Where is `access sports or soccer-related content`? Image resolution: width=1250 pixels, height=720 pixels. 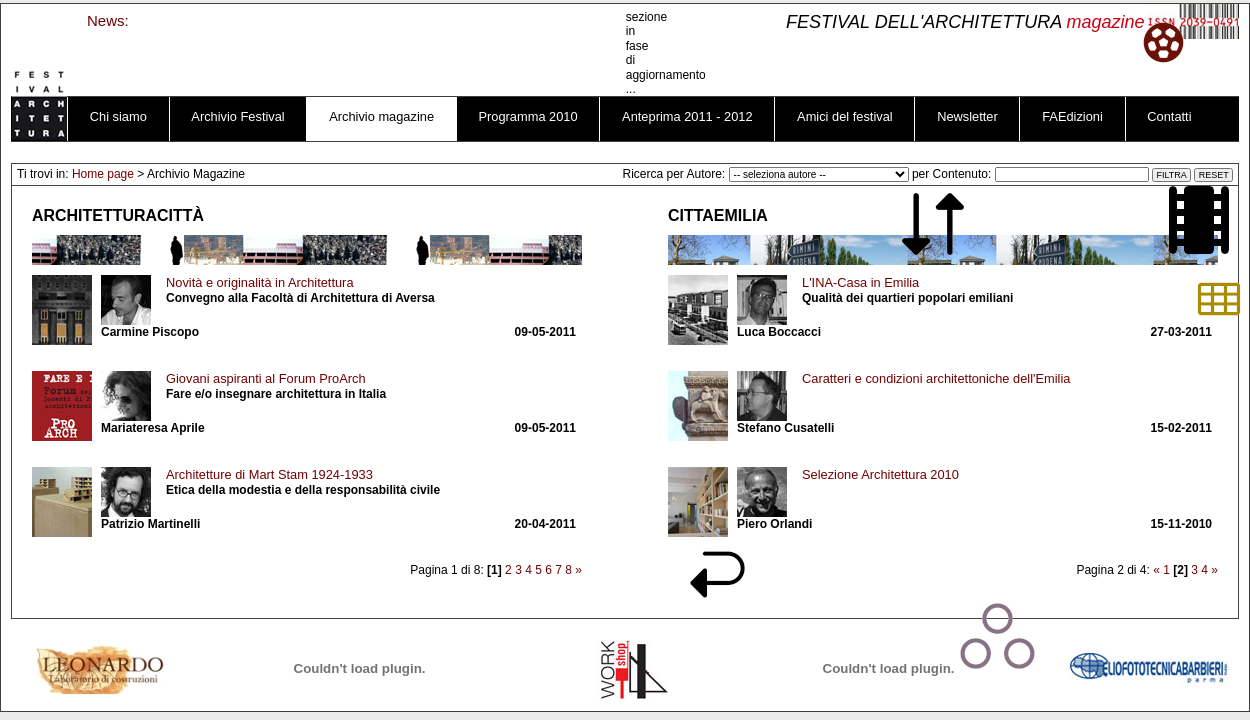
access sports or soccer-related content is located at coordinates (1163, 42).